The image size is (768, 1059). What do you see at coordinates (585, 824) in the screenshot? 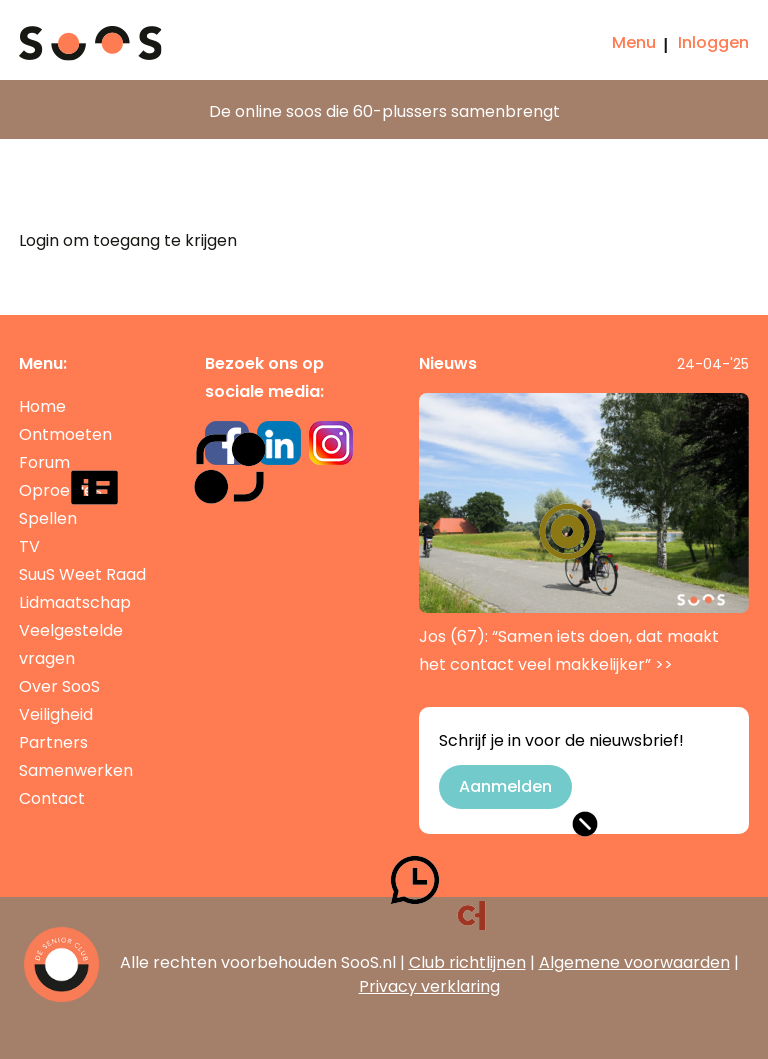
I see `indicates a forbidden or prohibited action` at bounding box center [585, 824].